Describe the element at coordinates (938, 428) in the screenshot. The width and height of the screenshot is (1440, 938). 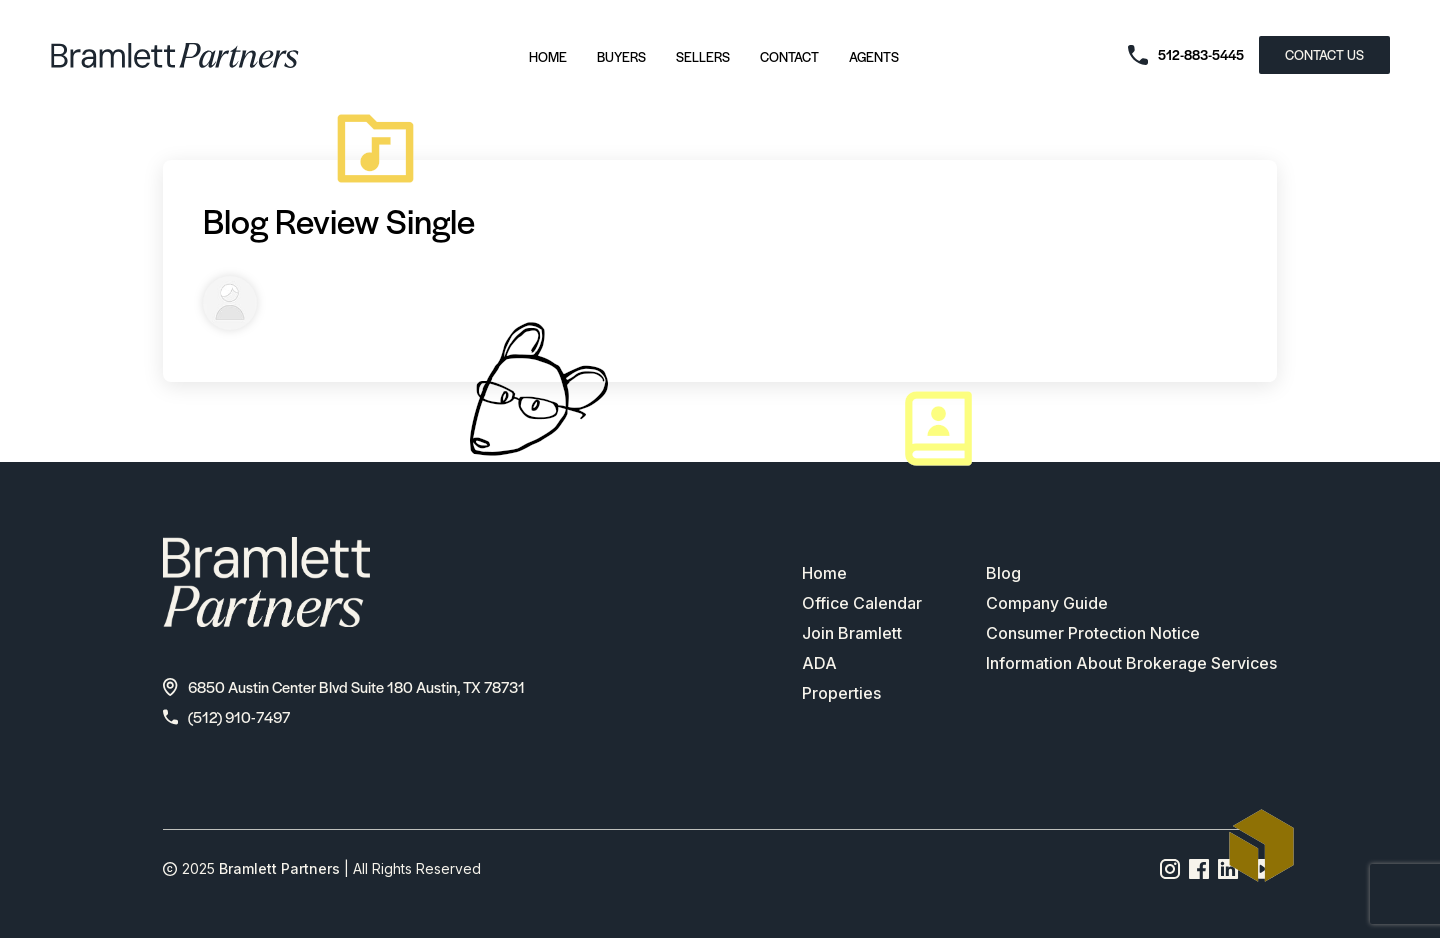
I see `open your contacts book` at that location.